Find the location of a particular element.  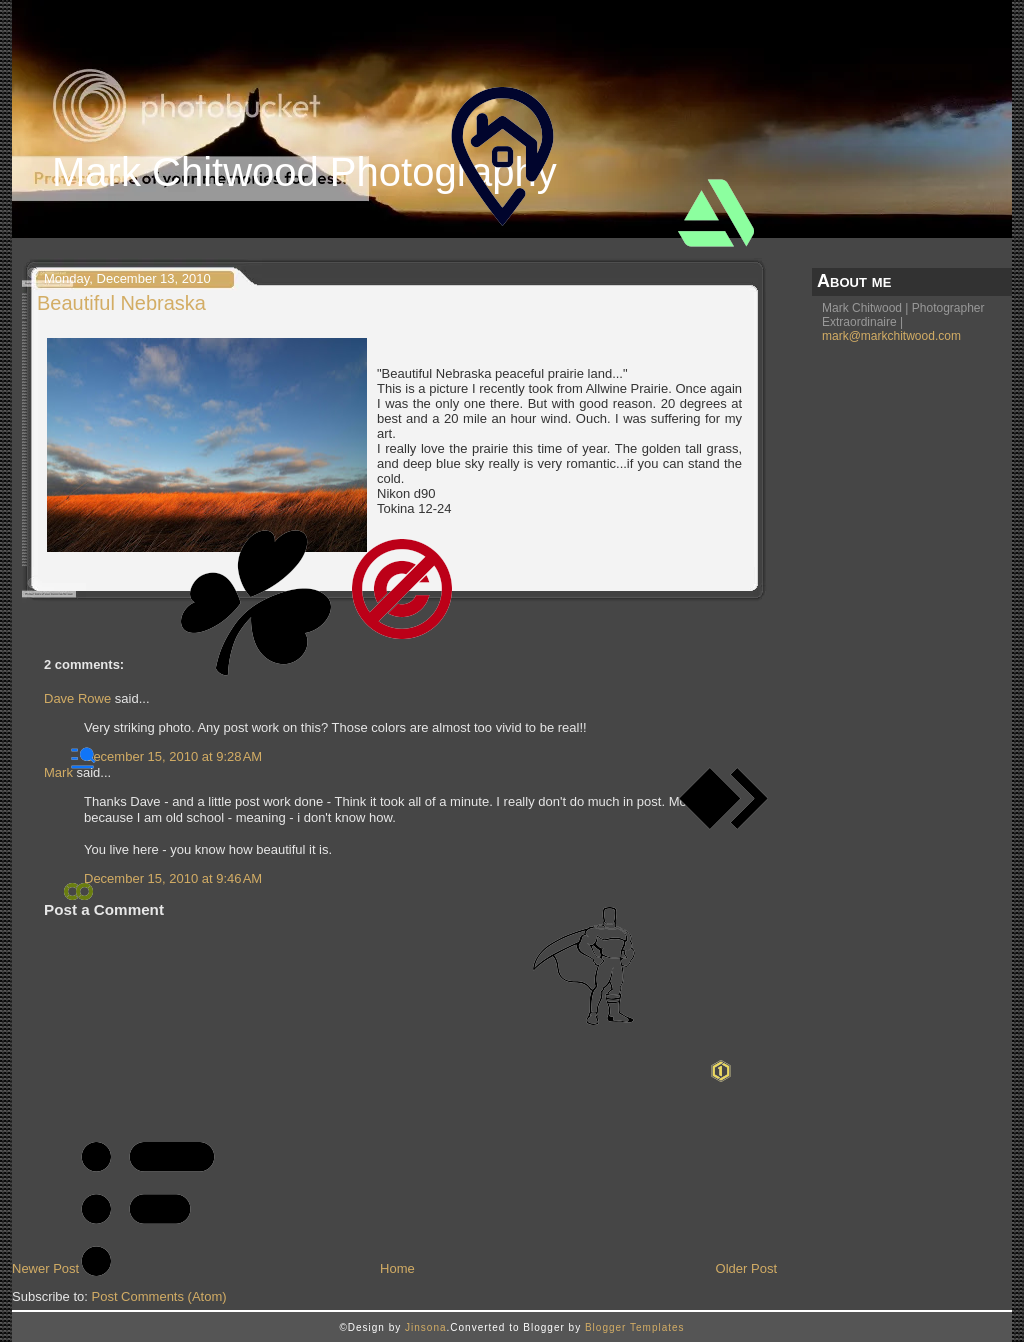

codefactor code review service logo is located at coordinates (148, 1209).